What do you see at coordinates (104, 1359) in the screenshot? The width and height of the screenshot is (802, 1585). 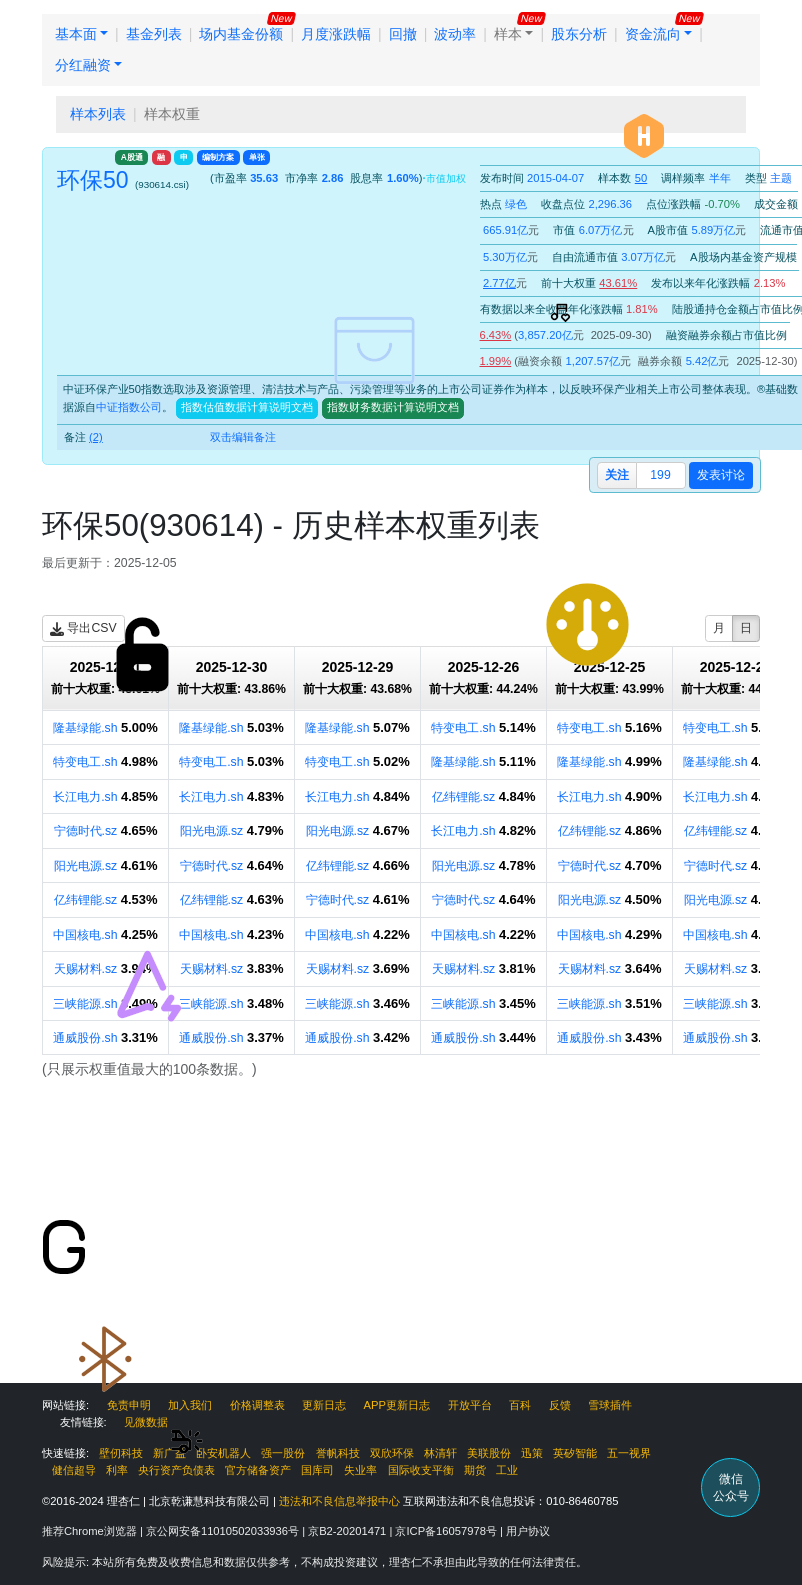 I see `indicates an active bluetooth connection` at bounding box center [104, 1359].